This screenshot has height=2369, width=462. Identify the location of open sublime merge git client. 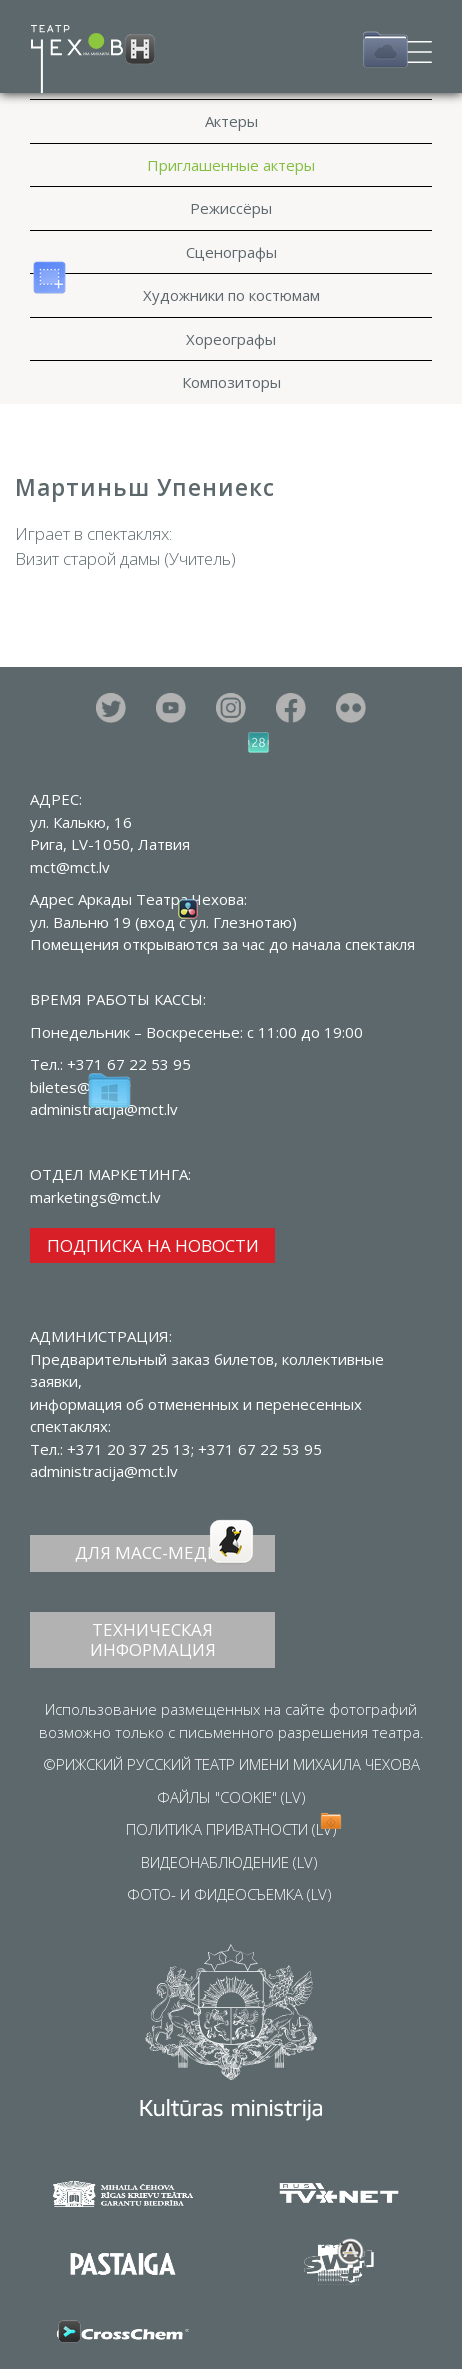
(69, 2331).